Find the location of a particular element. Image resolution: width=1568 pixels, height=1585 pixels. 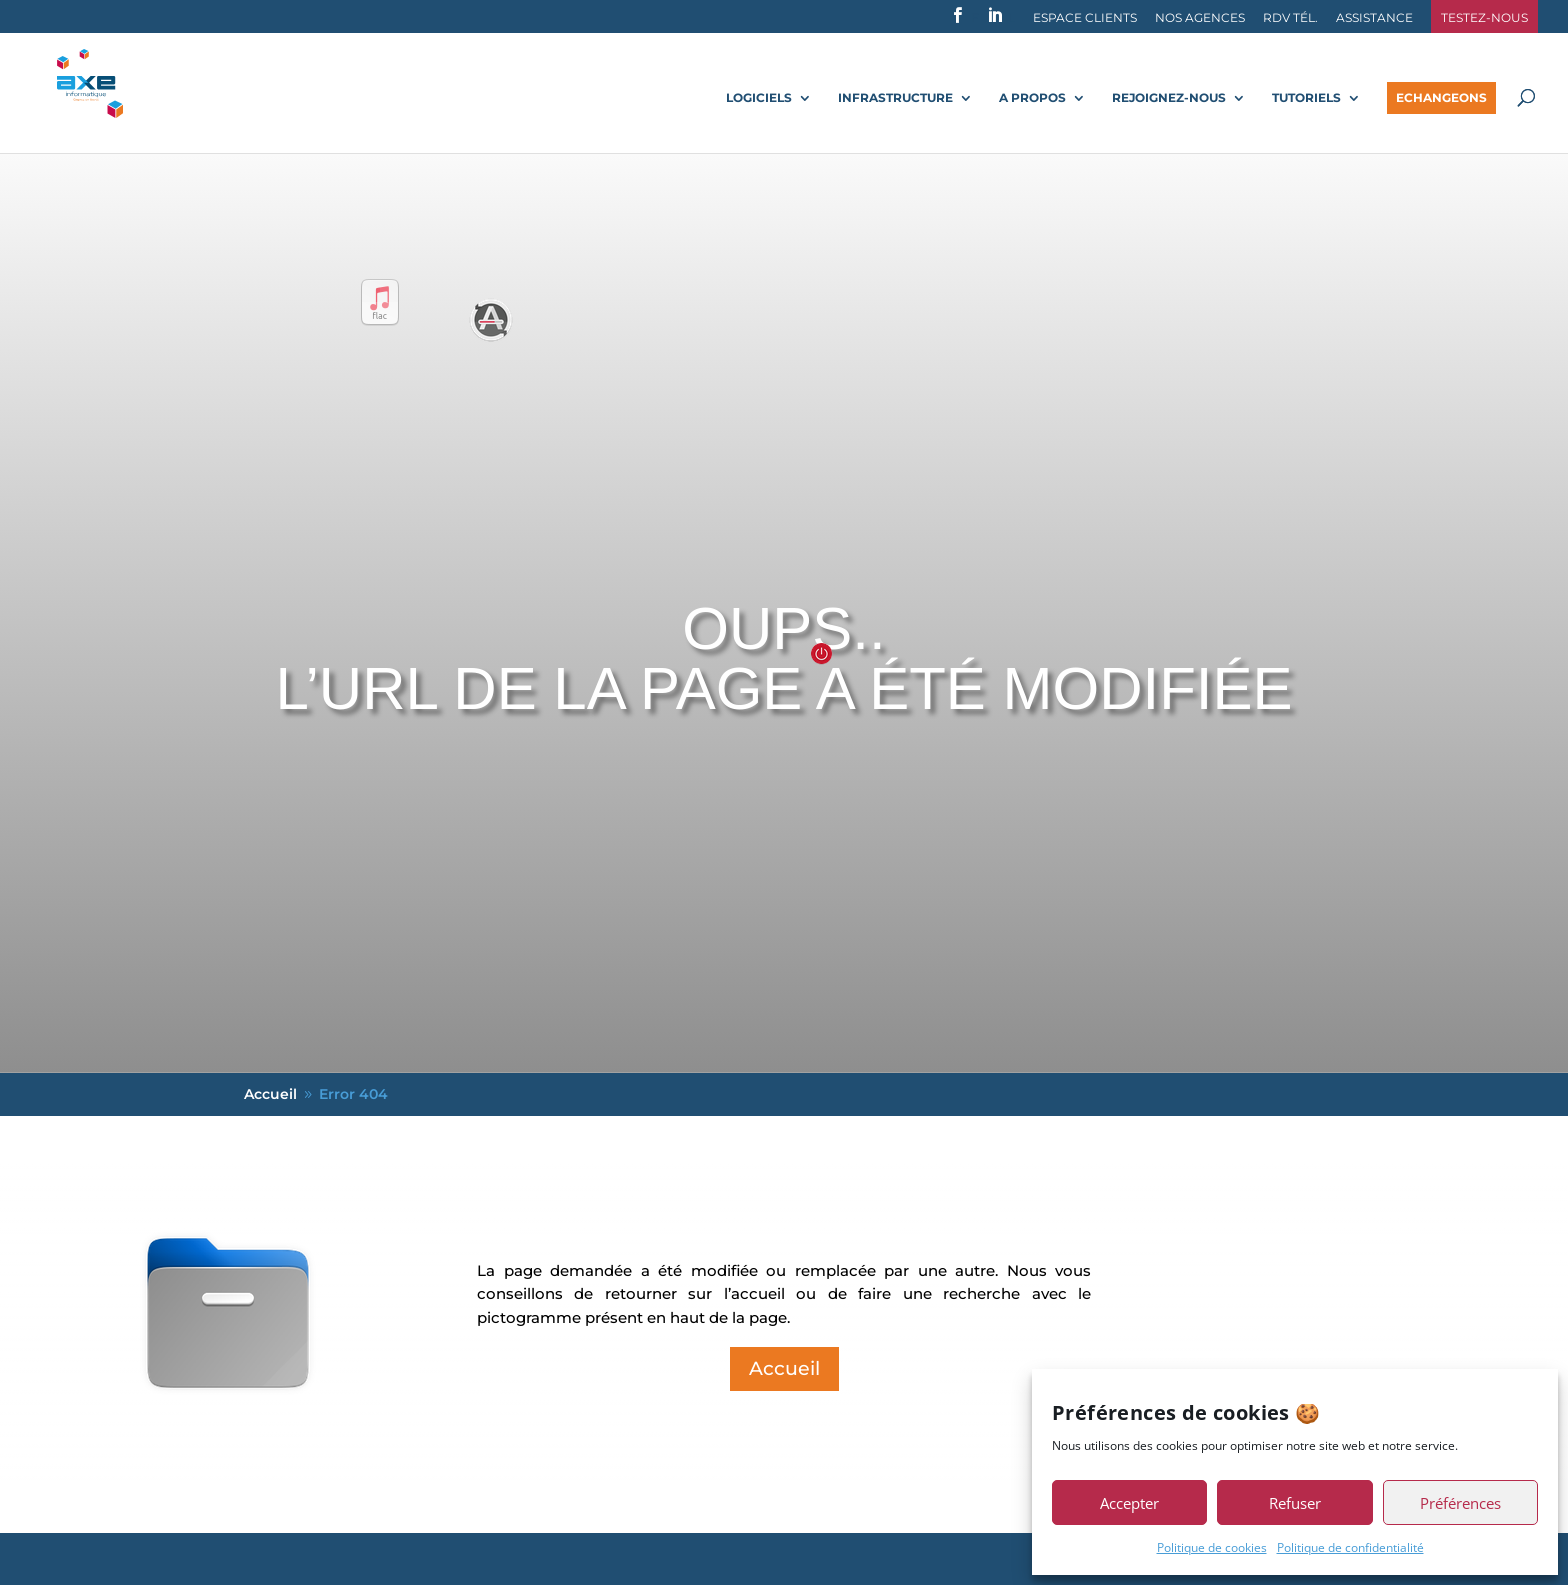

a flac audio file is located at coordinates (380, 302).